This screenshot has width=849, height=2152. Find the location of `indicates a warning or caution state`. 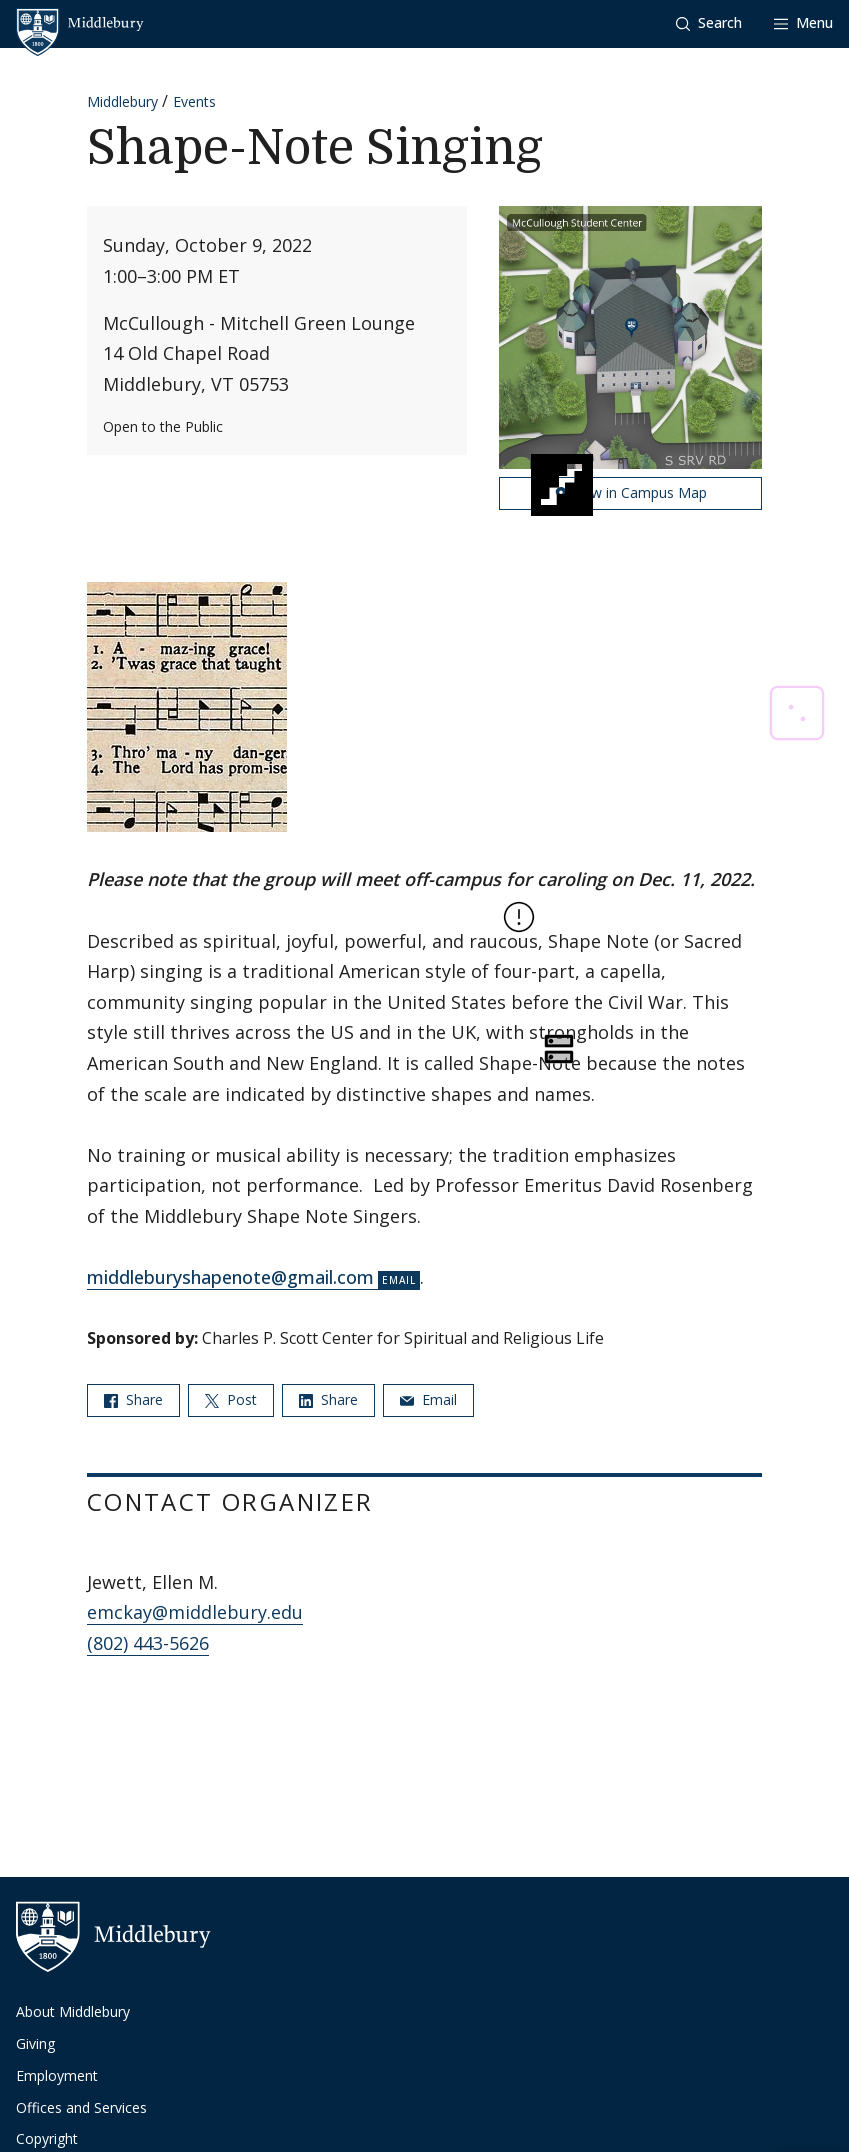

indicates a warning or caution state is located at coordinates (519, 917).